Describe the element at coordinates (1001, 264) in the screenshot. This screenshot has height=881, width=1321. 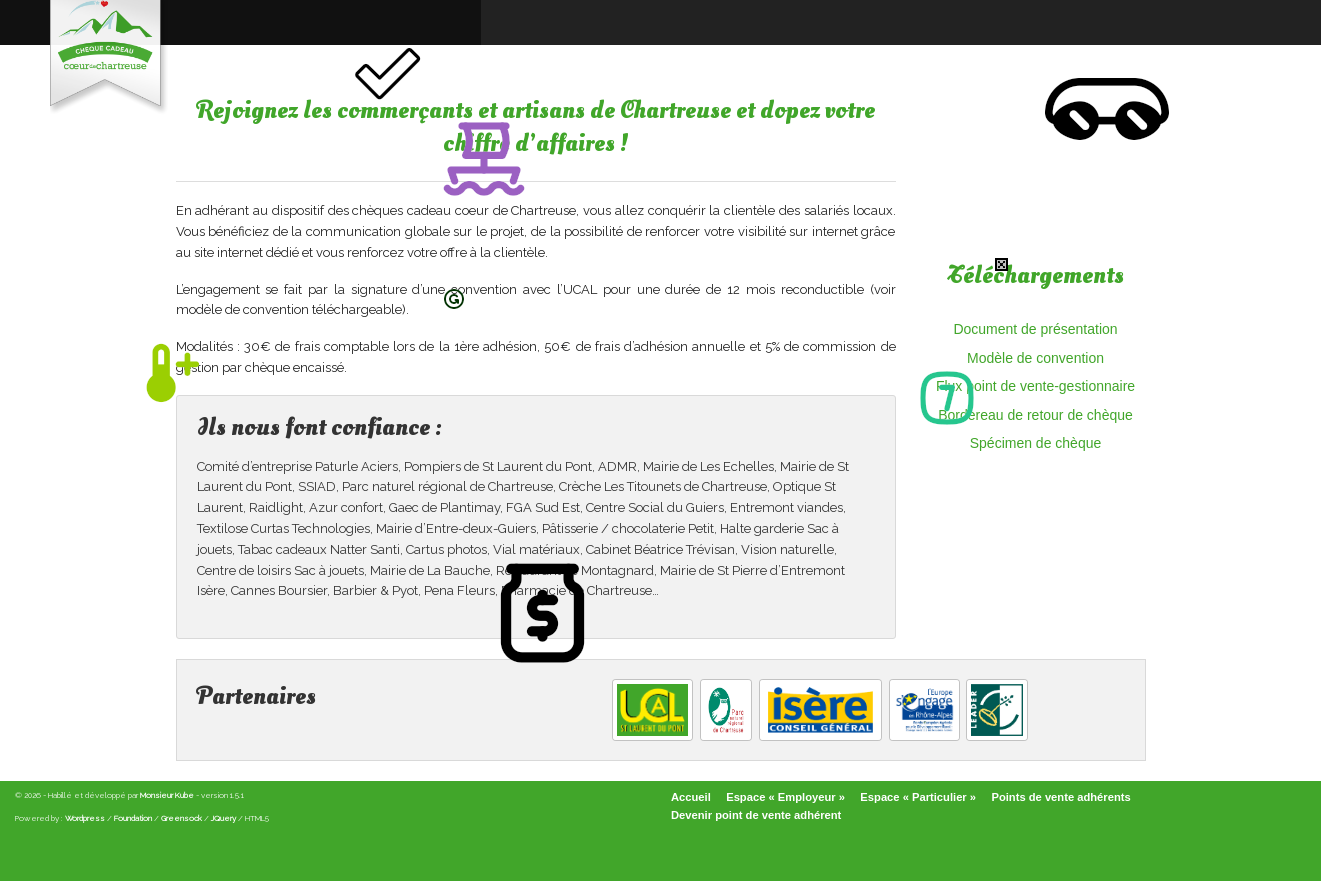
I see `indicates a disabled or unavailable feature` at that location.